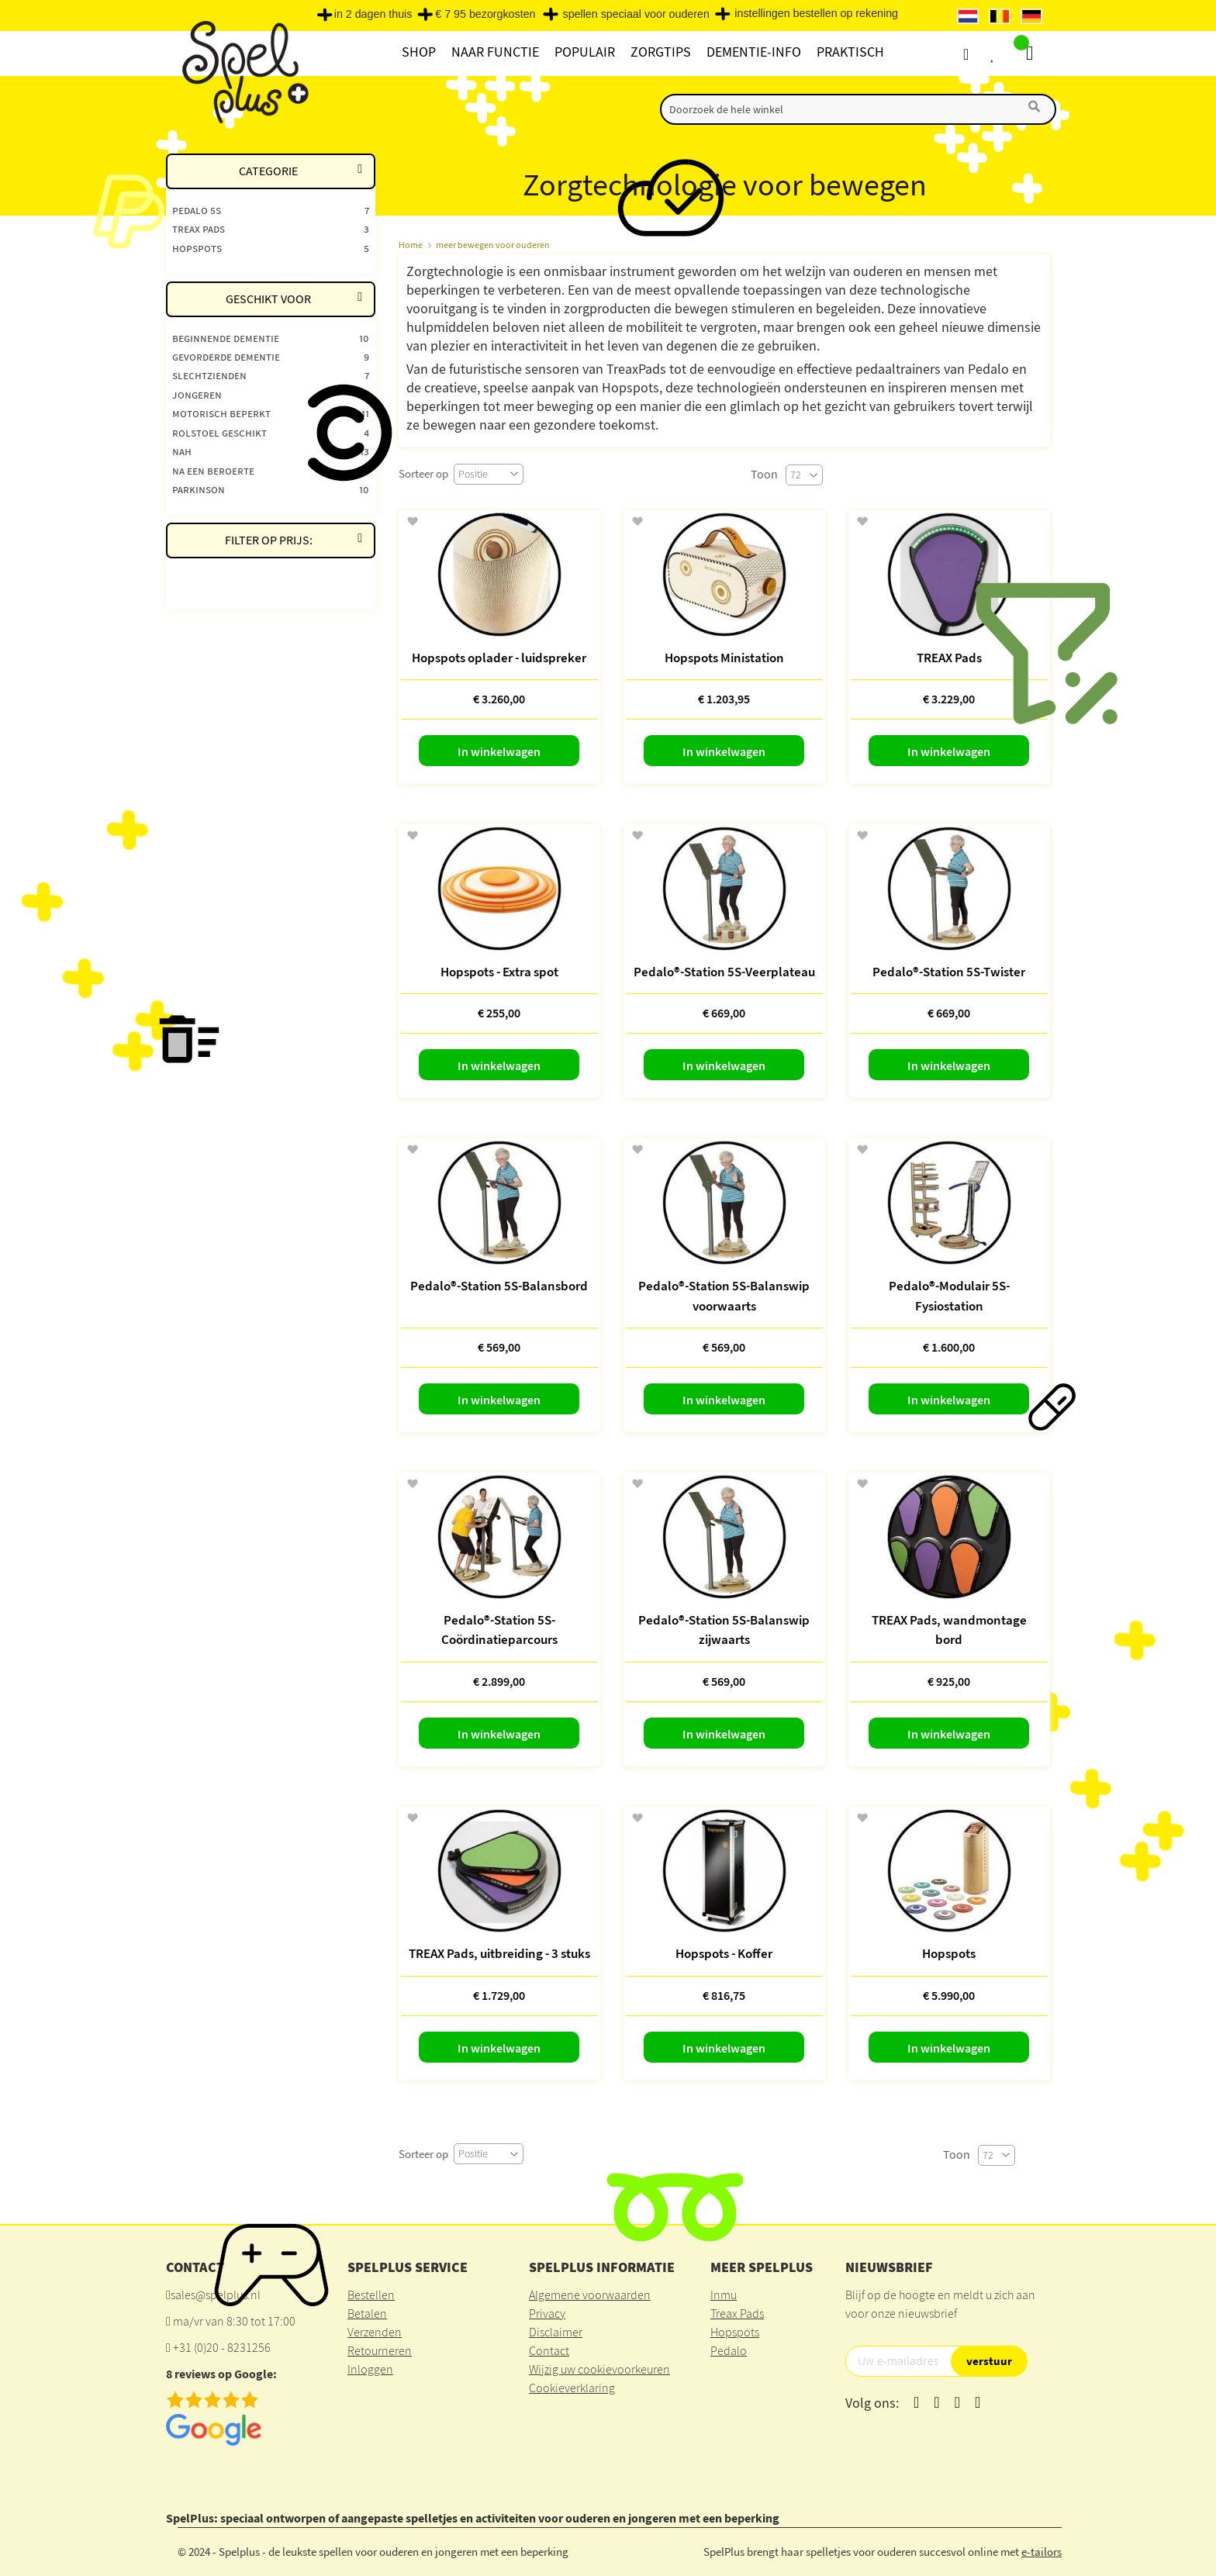  Describe the element at coordinates (127, 211) in the screenshot. I see `pay with PayPal` at that location.